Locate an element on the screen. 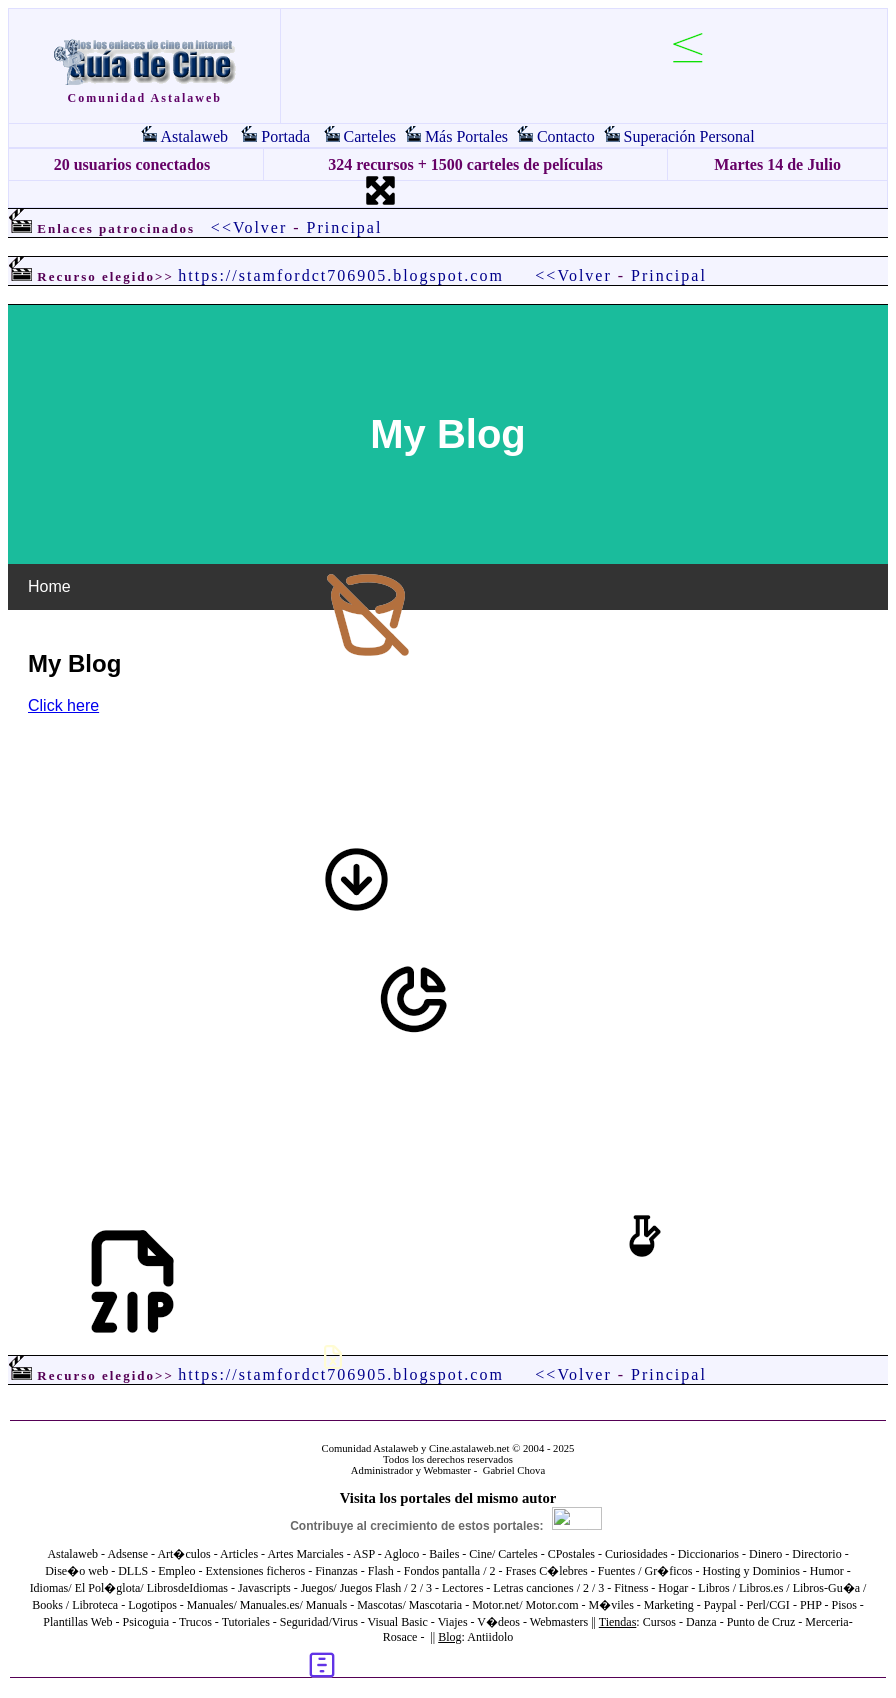 Image resolution: width=896 pixels, height=1698 pixels. indicates a compressed zip file is located at coordinates (132, 1281).